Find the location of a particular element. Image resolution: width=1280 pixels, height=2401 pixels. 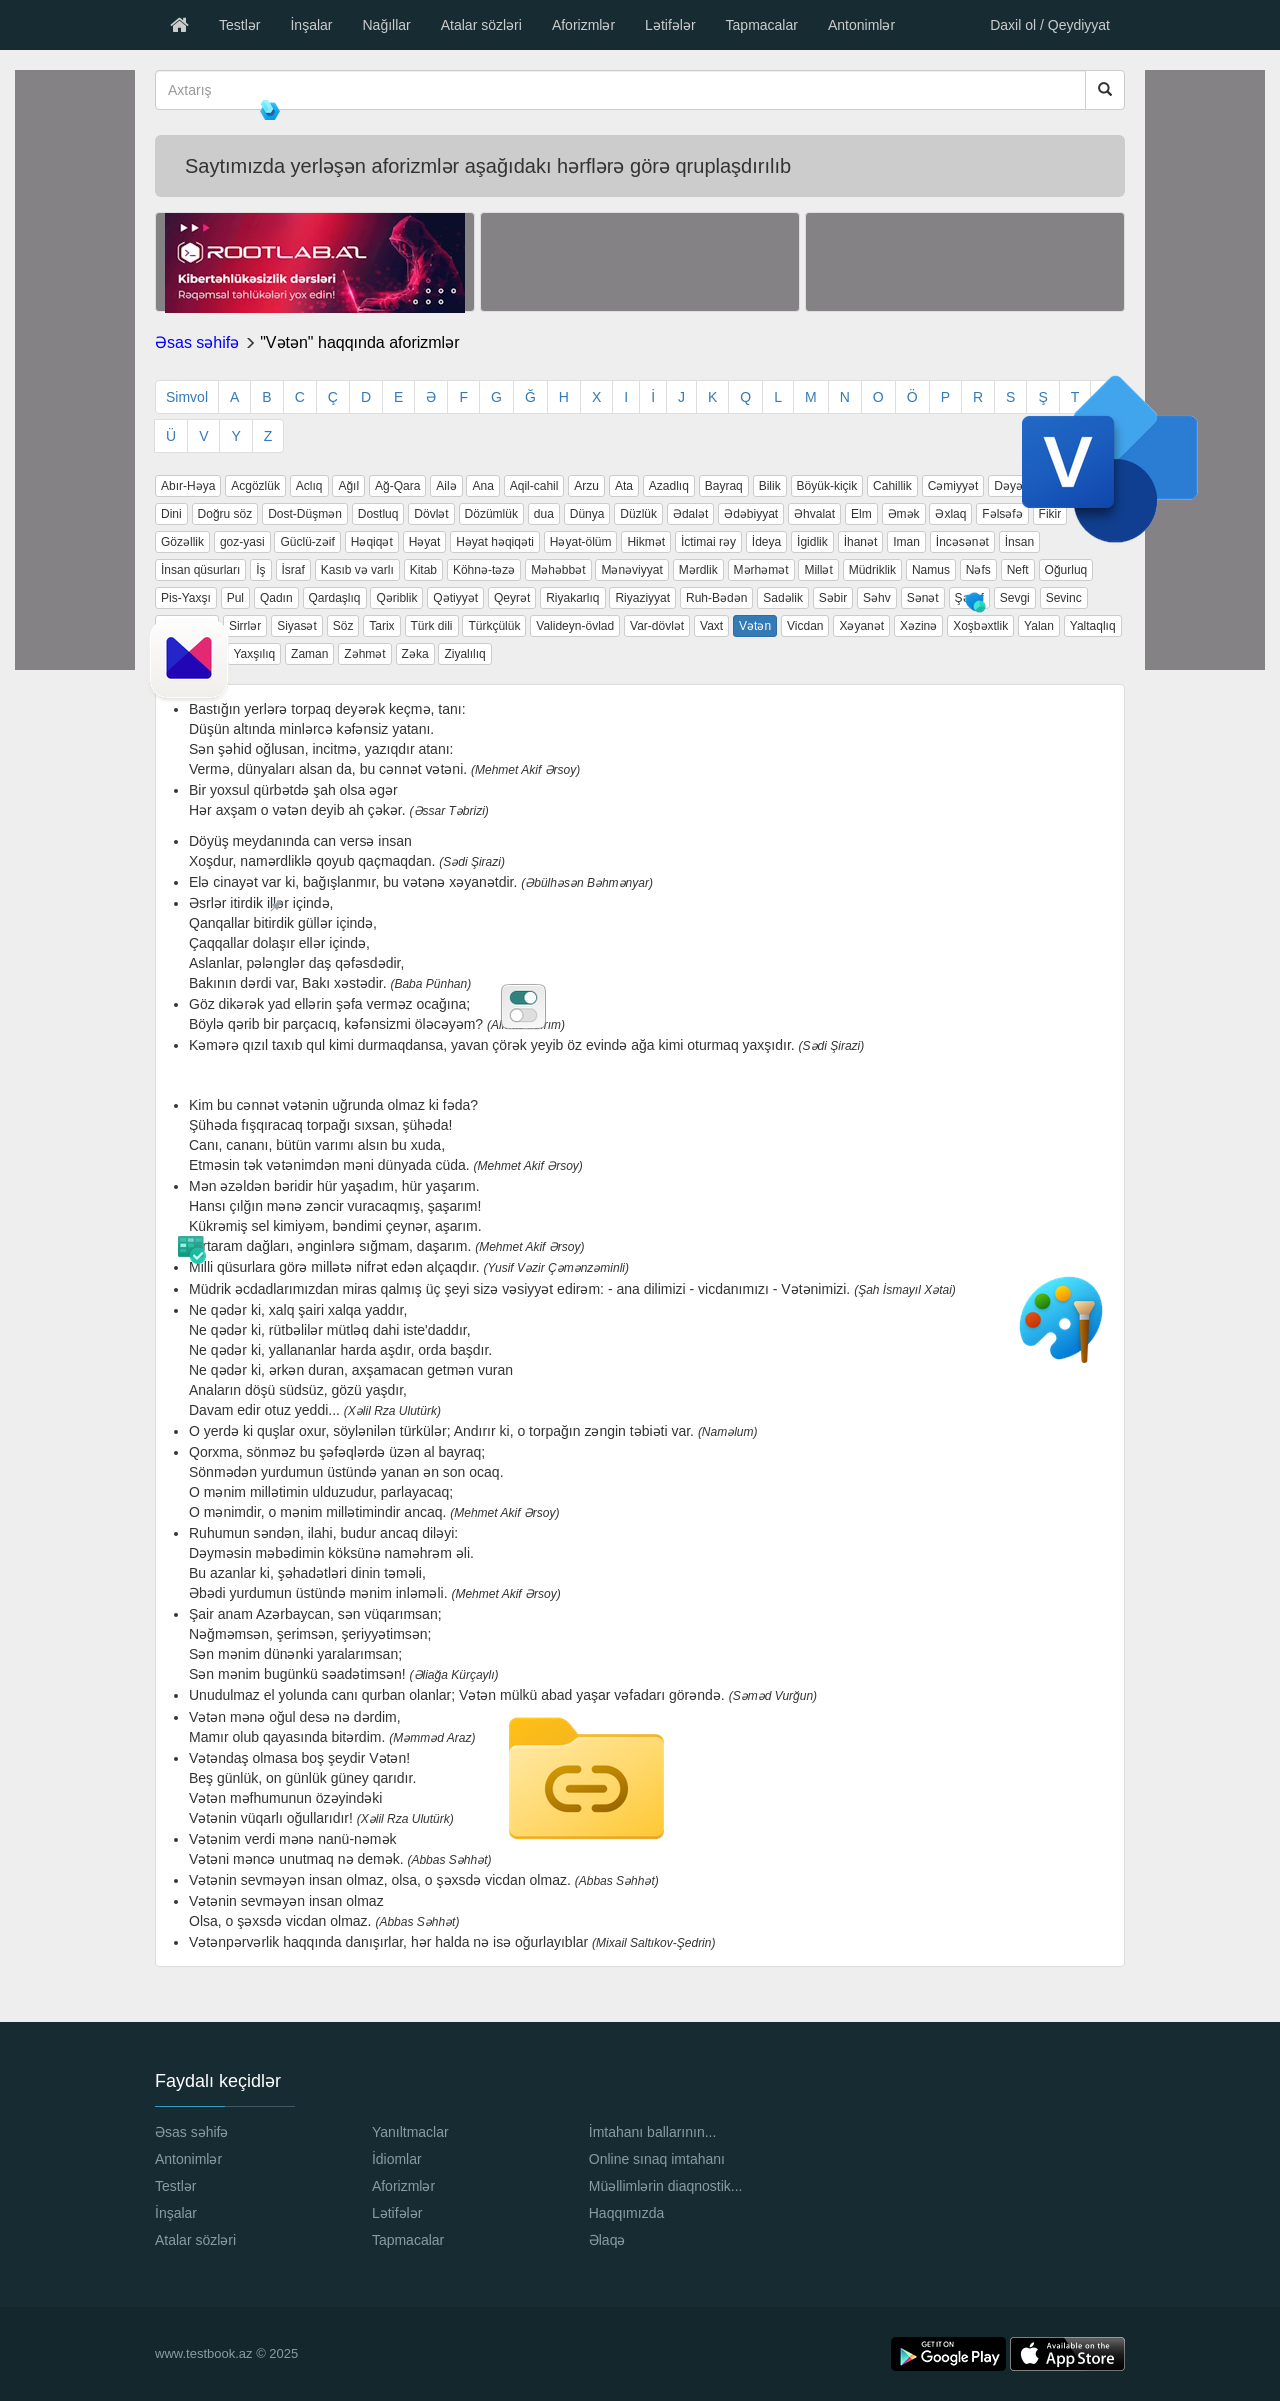

open Moon FM podcast app is located at coordinates (189, 659).